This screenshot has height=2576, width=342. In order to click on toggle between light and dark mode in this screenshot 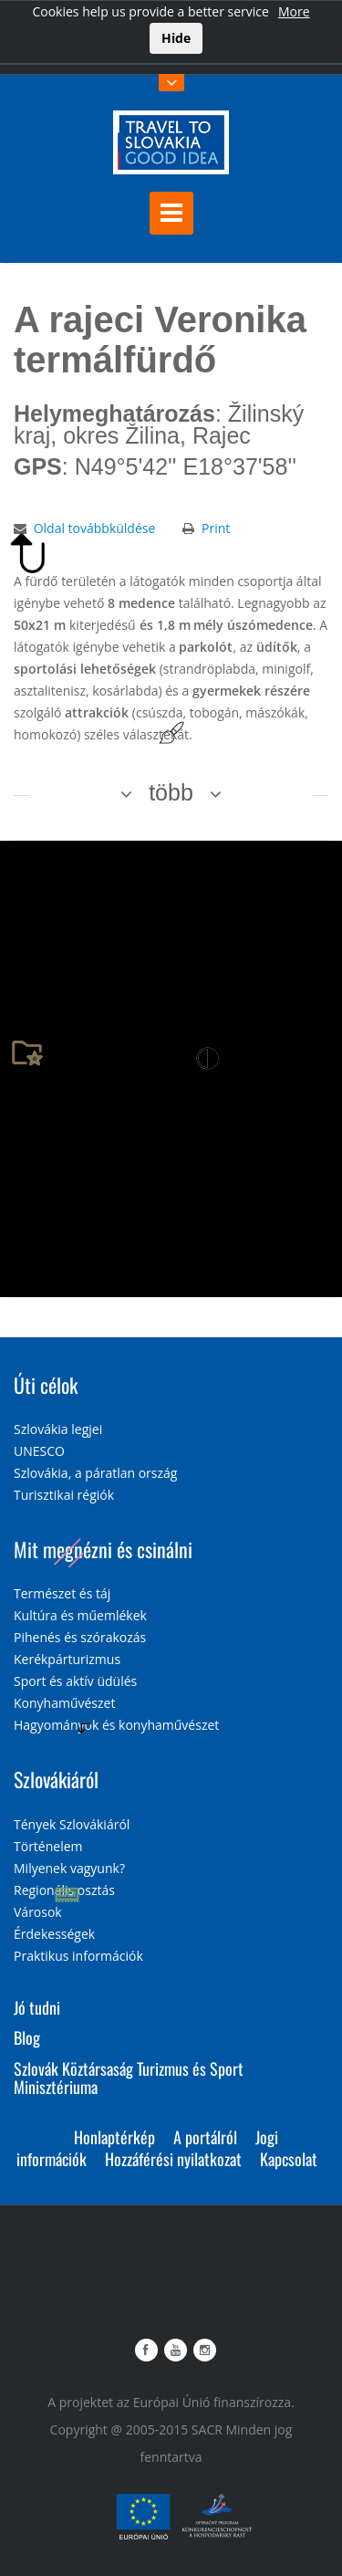, I will do `click(207, 1058)`.